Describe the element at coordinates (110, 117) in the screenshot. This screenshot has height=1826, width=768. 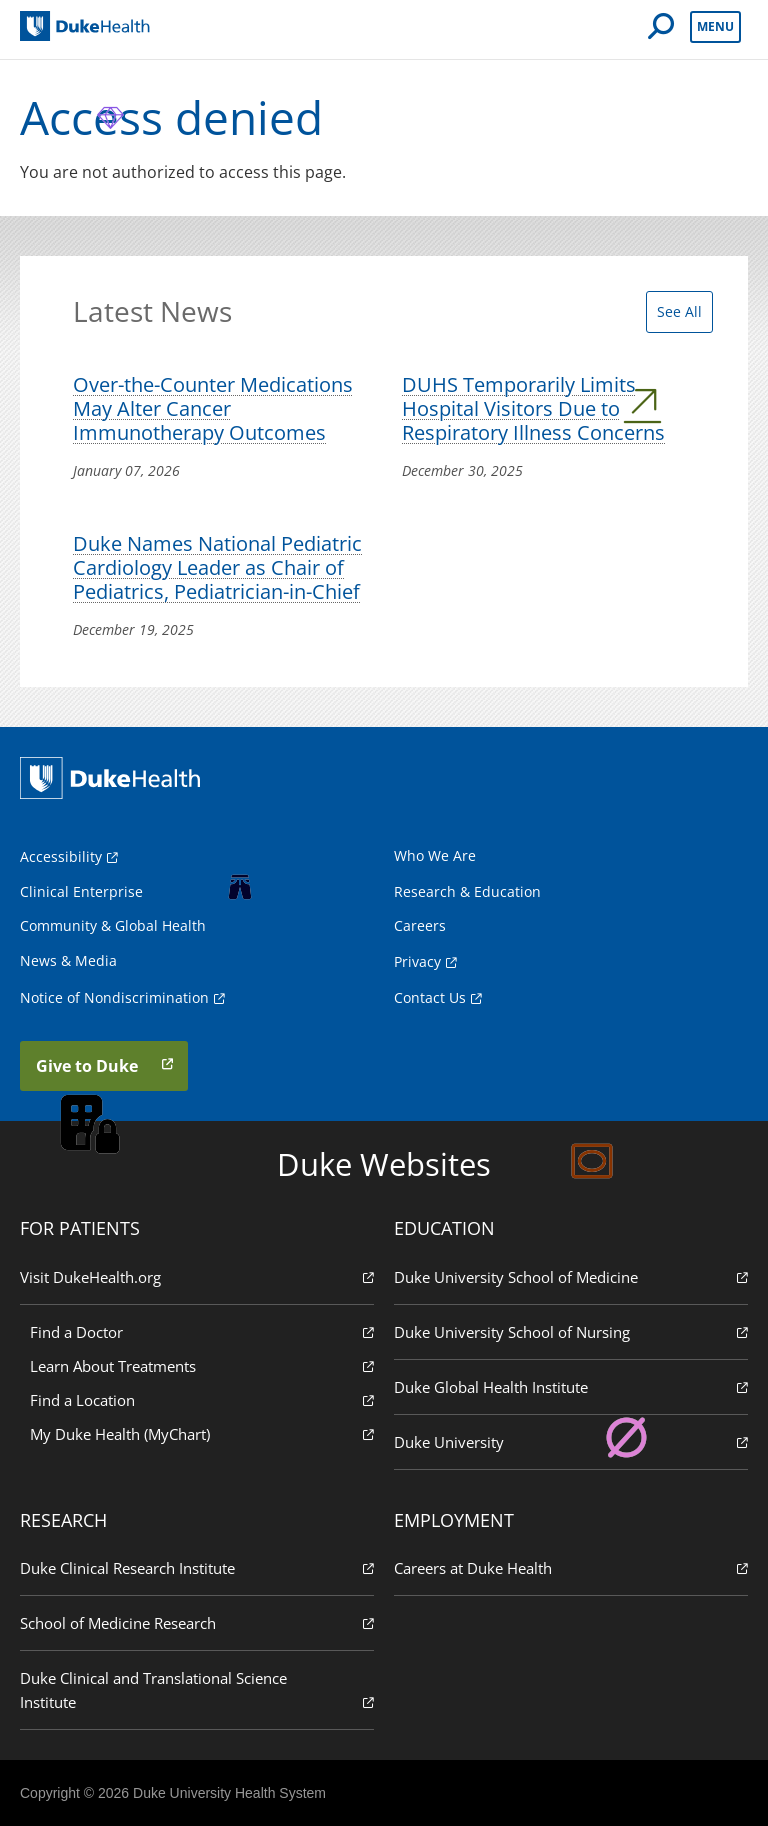
I see `open Sketch design application` at that location.